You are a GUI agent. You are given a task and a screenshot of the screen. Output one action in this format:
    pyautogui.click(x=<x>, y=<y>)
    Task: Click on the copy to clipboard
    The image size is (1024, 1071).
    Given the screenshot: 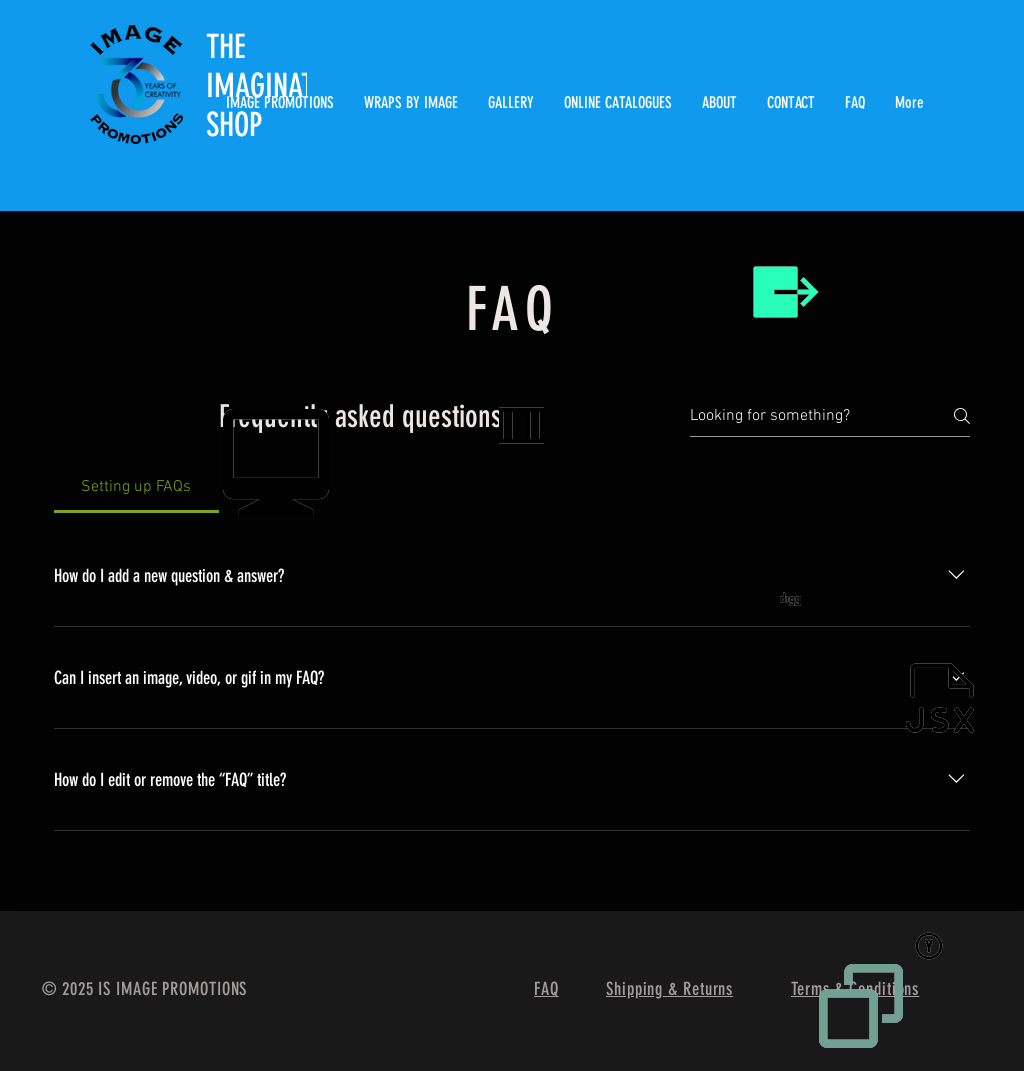 What is the action you would take?
    pyautogui.click(x=861, y=1006)
    